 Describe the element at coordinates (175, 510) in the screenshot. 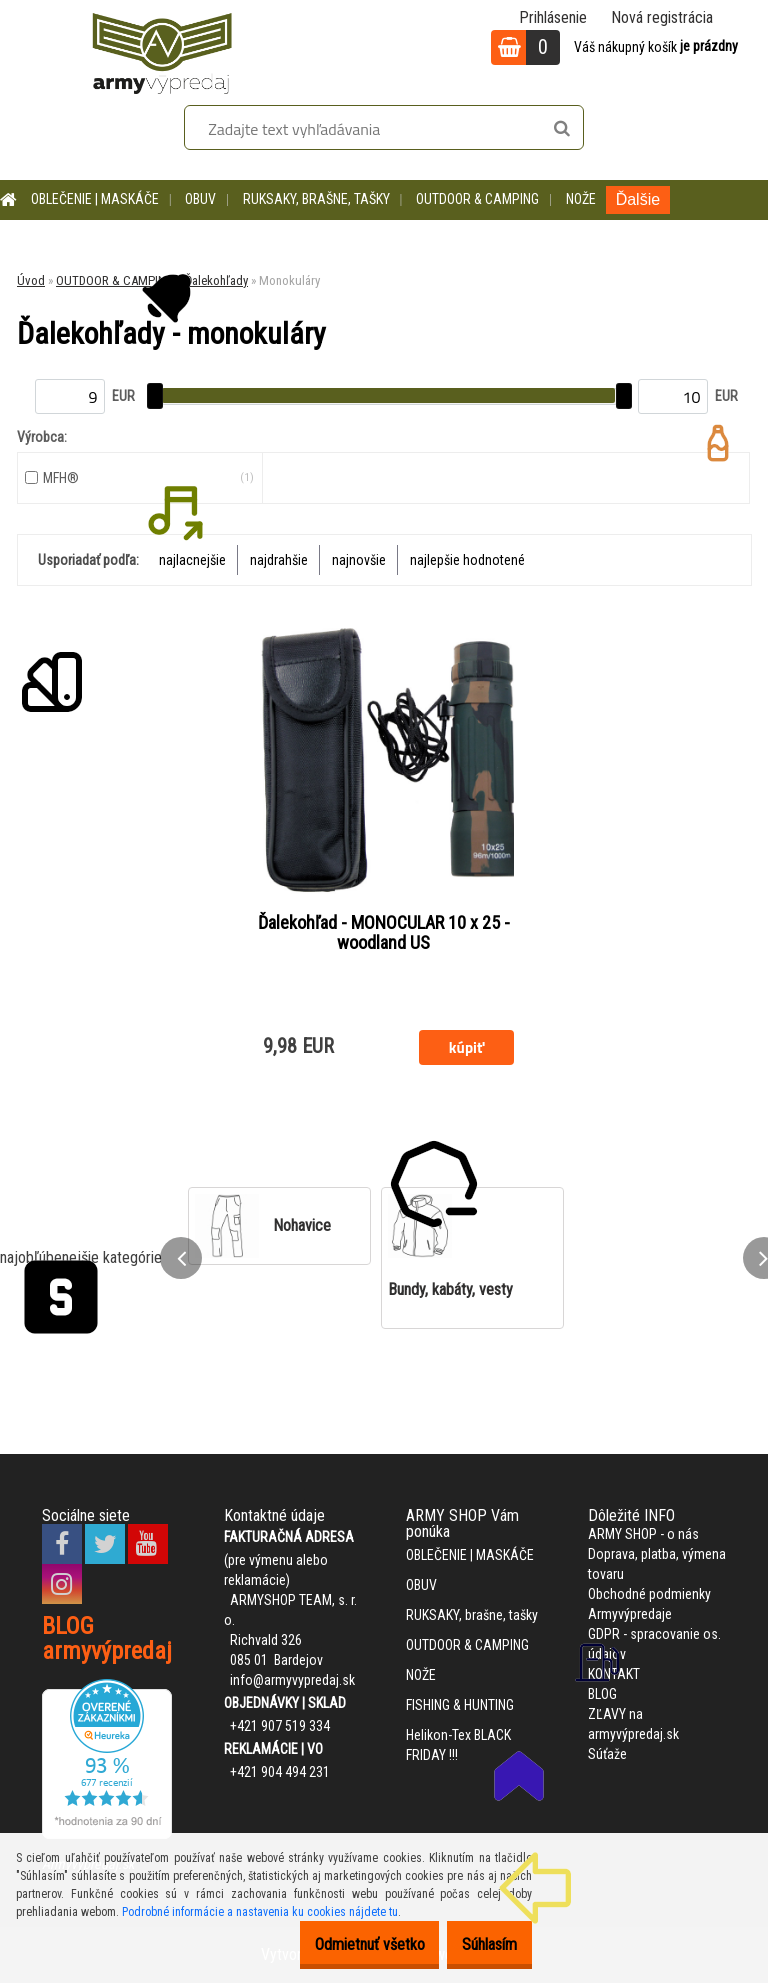

I see `share a song or audio file` at that location.